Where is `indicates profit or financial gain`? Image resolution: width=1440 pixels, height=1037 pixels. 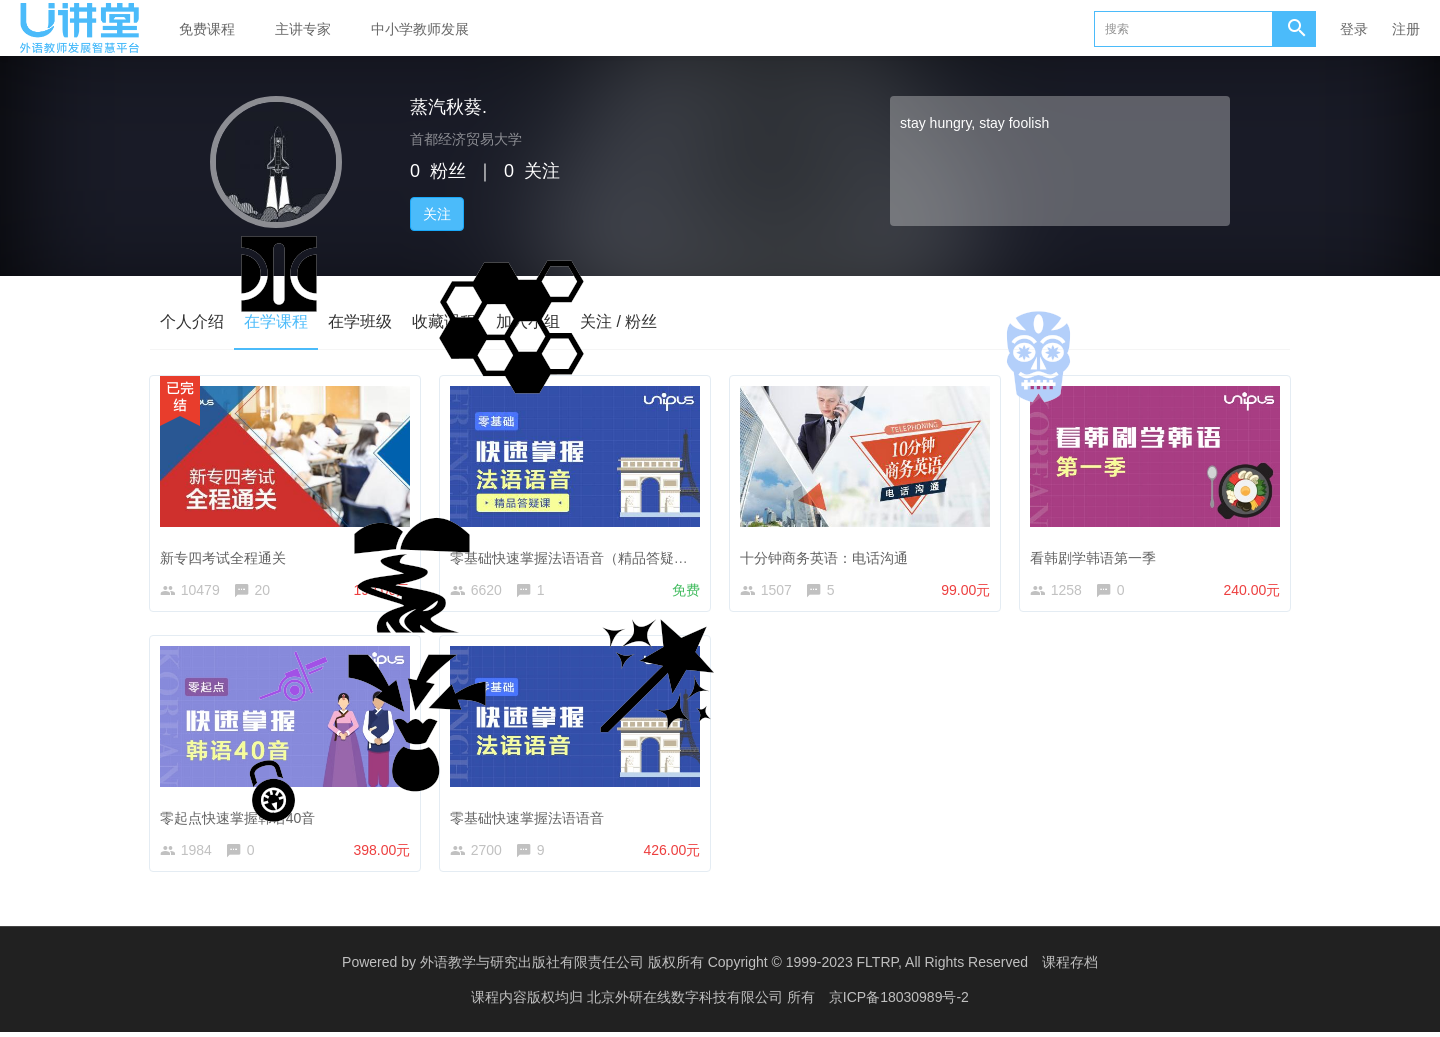 indicates profit or financial gain is located at coordinates (417, 723).